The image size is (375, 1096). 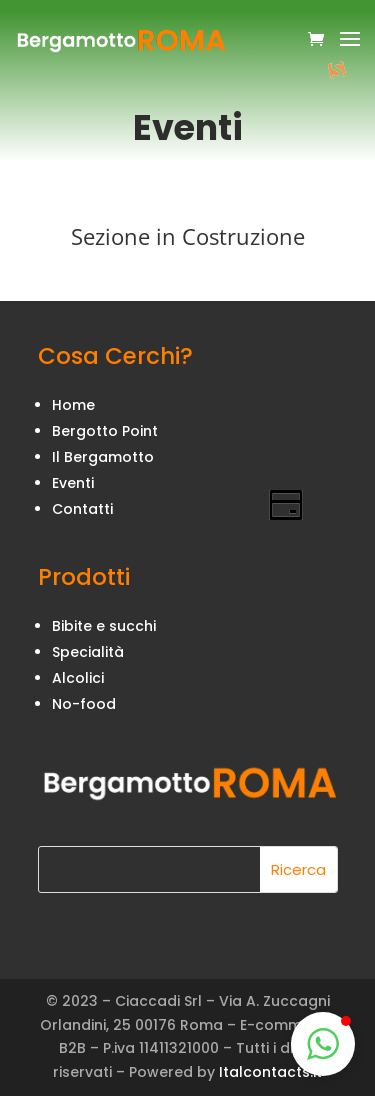 What do you see at coordinates (337, 70) in the screenshot?
I see `visit smashing magazine website` at bounding box center [337, 70].